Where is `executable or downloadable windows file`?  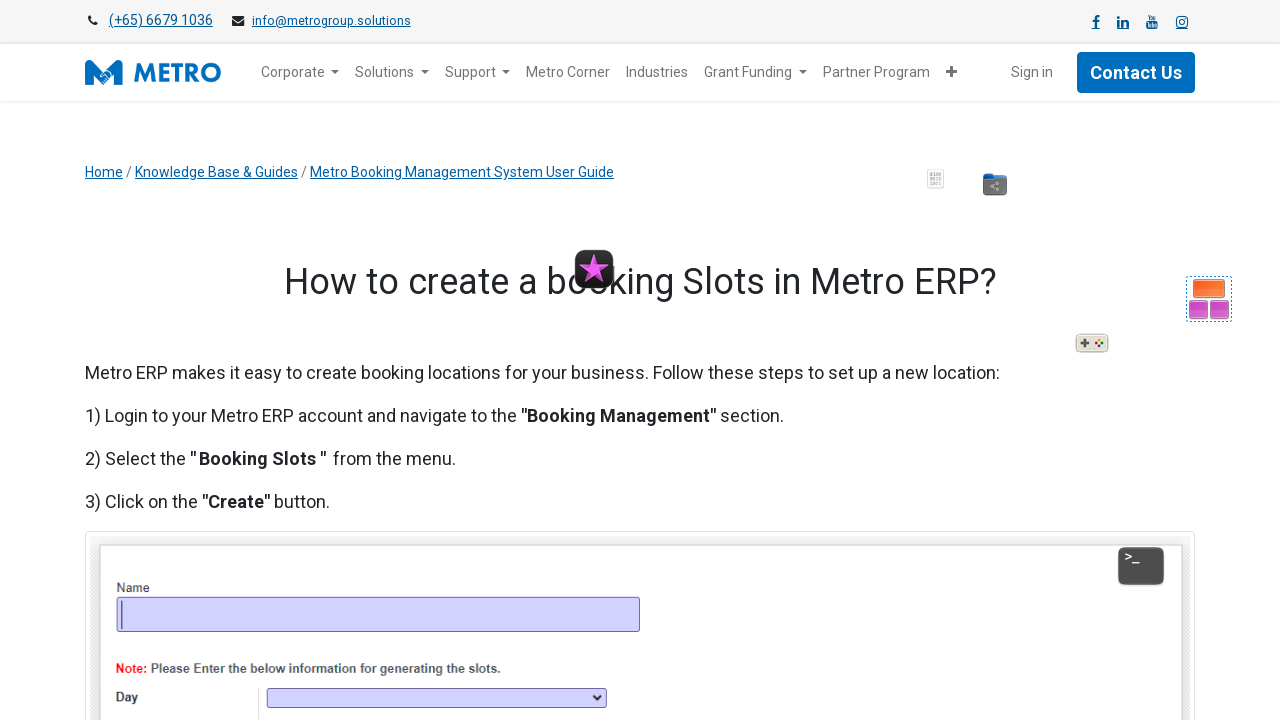
executable or downloadable windows file is located at coordinates (935, 178).